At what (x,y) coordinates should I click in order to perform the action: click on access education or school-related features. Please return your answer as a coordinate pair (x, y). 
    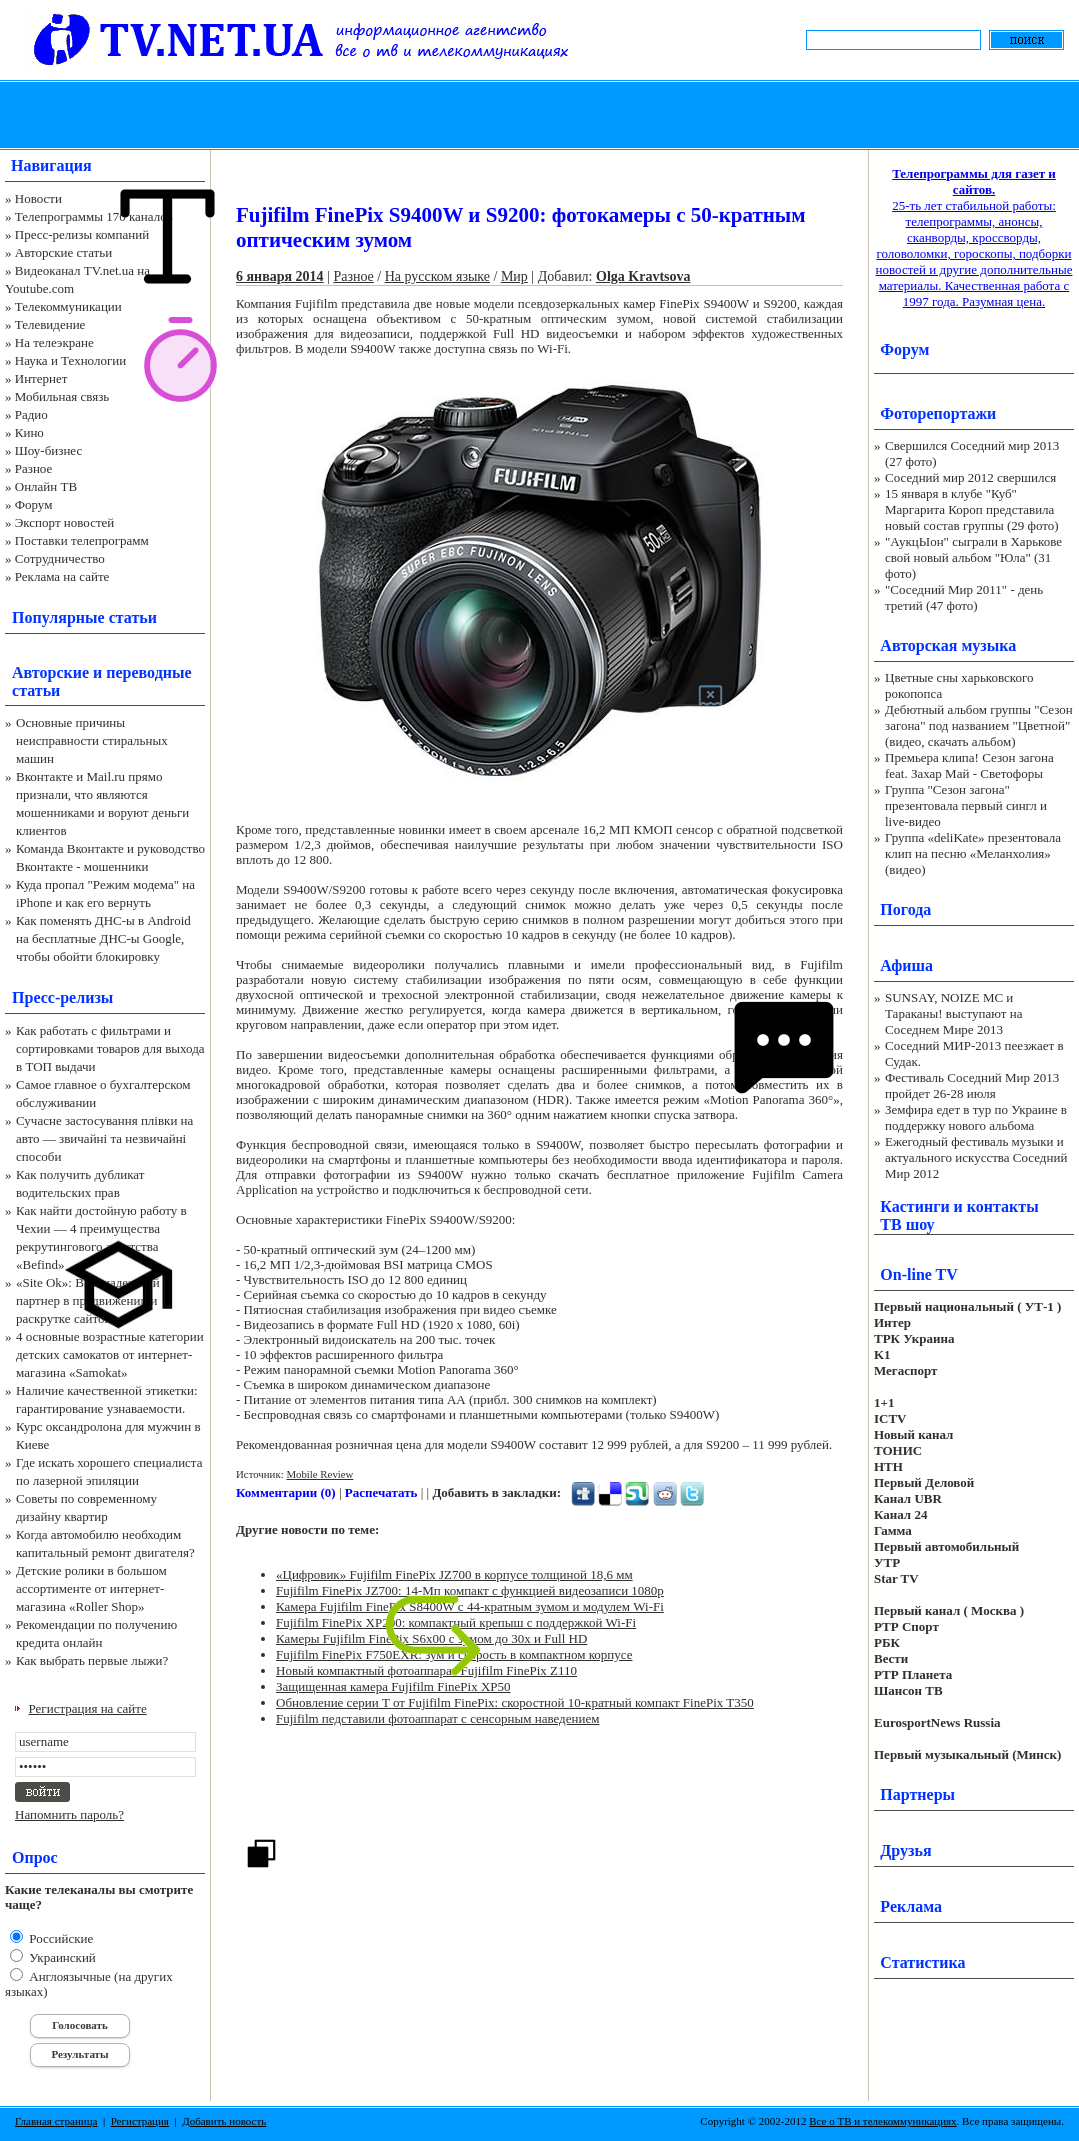
    Looking at the image, I should click on (118, 1284).